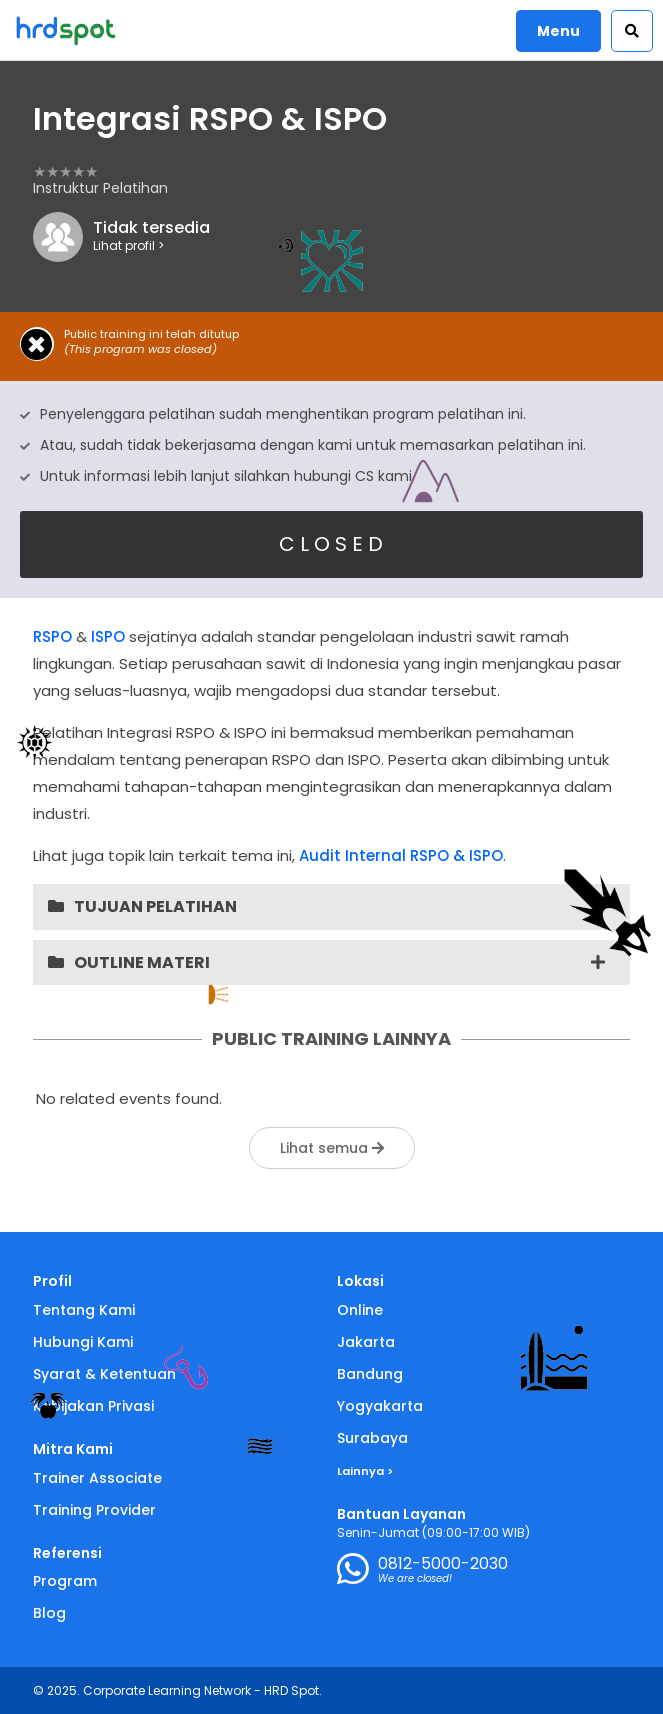  Describe the element at coordinates (34, 742) in the screenshot. I see `indicates a rare or legendary item` at that location.